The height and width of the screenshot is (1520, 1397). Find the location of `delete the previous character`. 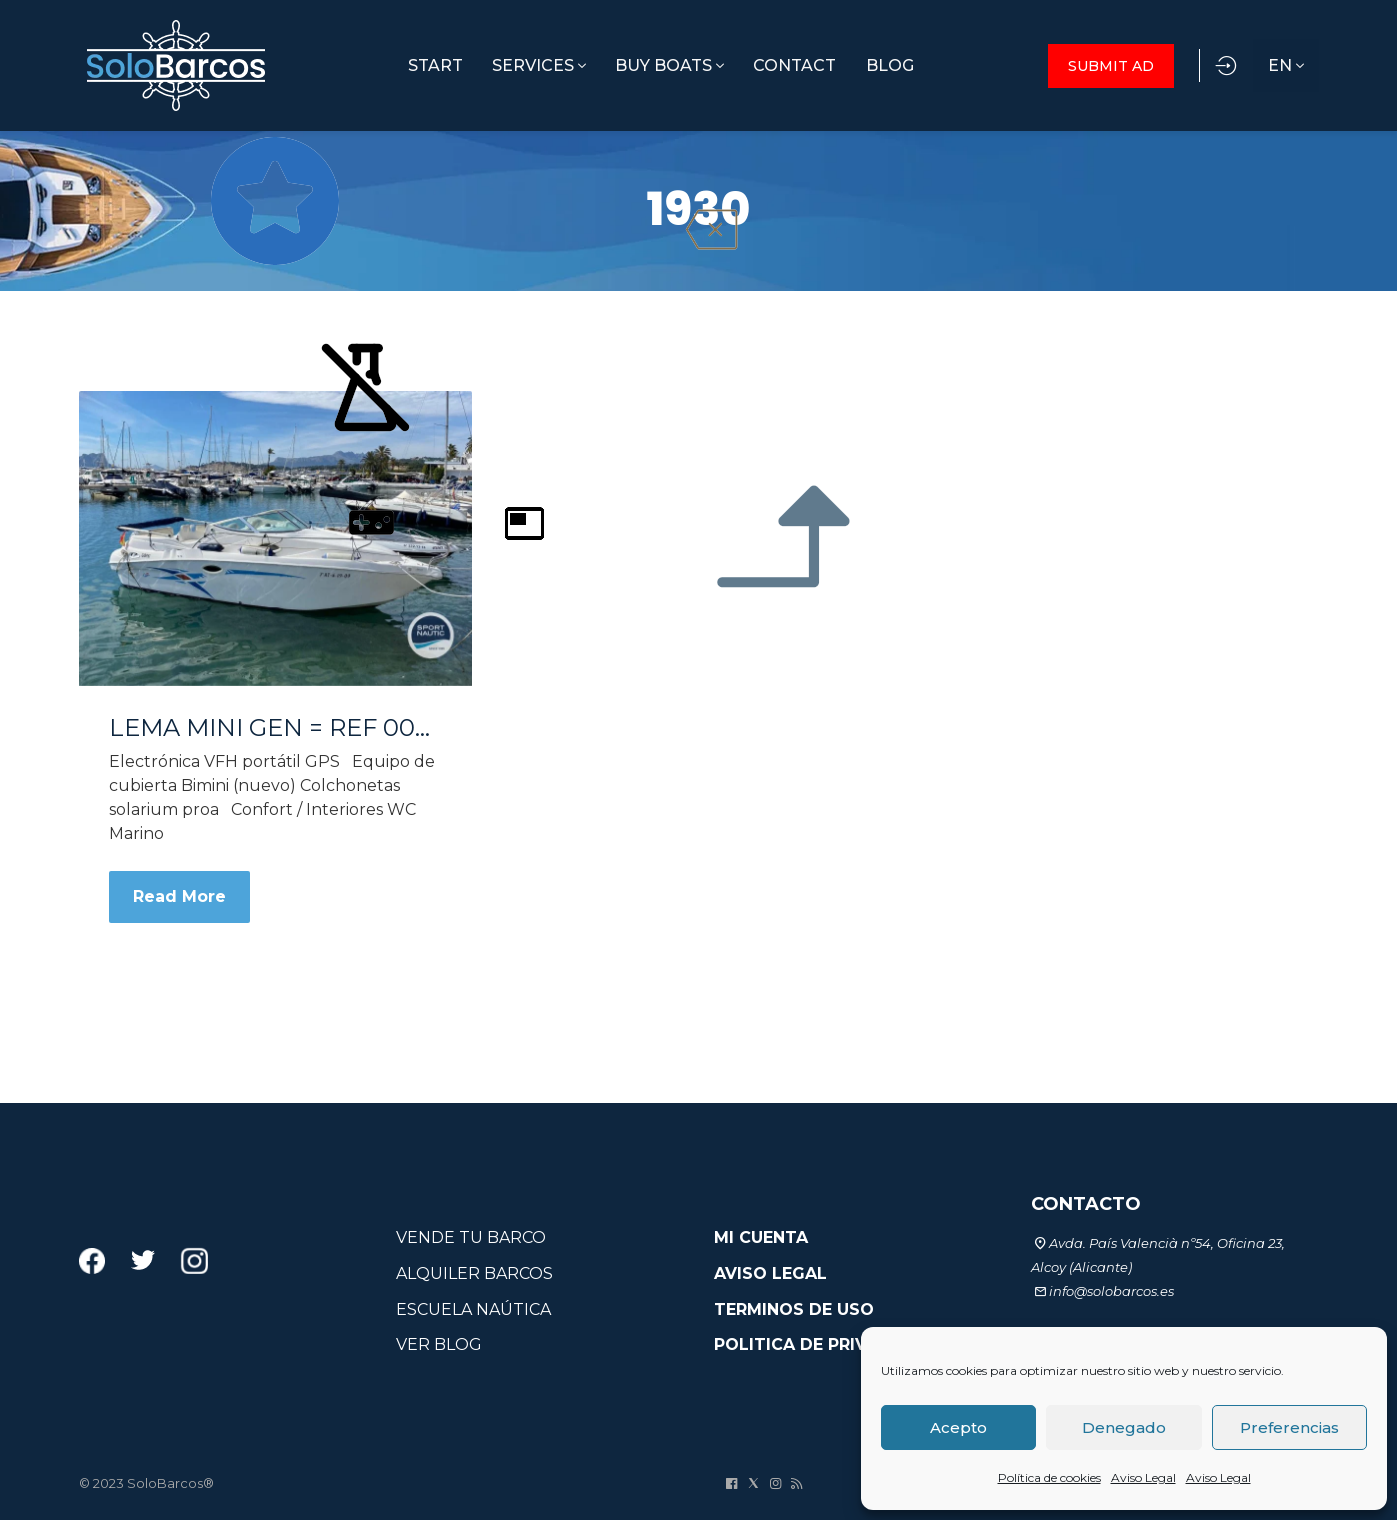

delete the previous character is located at coordinates (713, 229).